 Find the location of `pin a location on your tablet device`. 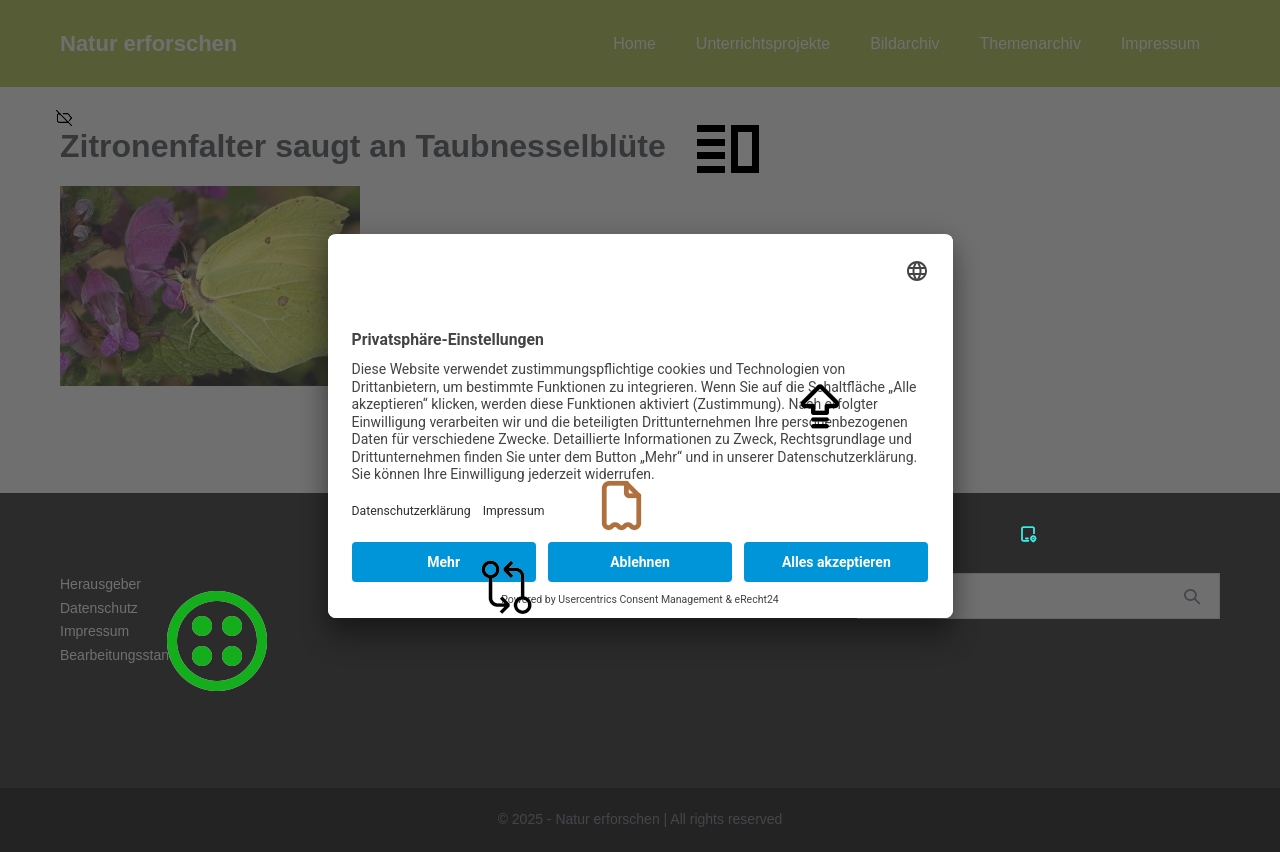

pin a location on your tablet device is located at coordinates (1028, 534).